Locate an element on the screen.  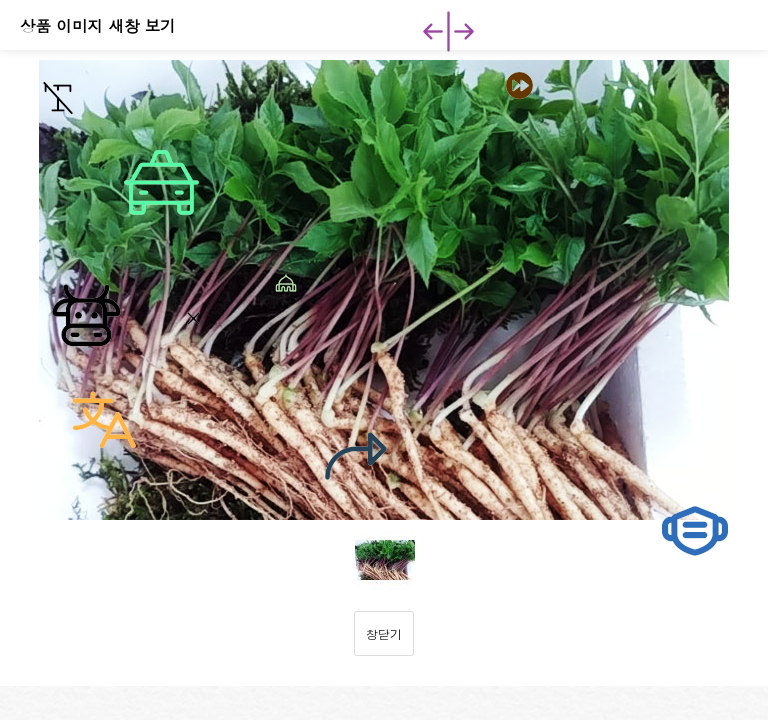
close the current window or dialog is located at coordinates (193, 318).